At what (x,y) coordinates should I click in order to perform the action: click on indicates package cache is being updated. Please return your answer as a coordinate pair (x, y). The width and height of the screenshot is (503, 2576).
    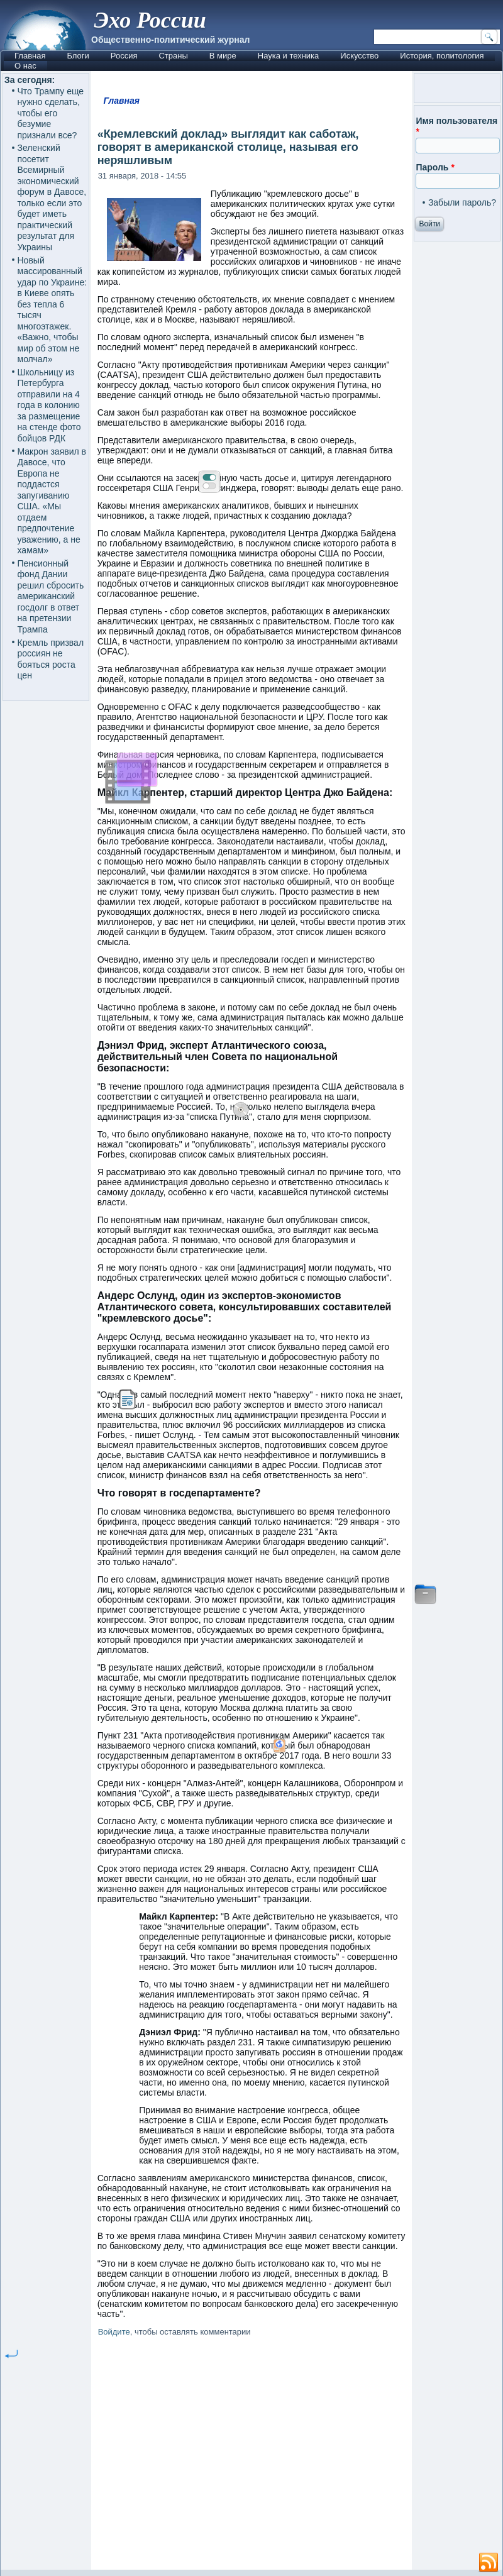
    Looking at the image, I should click on (279, 1745).